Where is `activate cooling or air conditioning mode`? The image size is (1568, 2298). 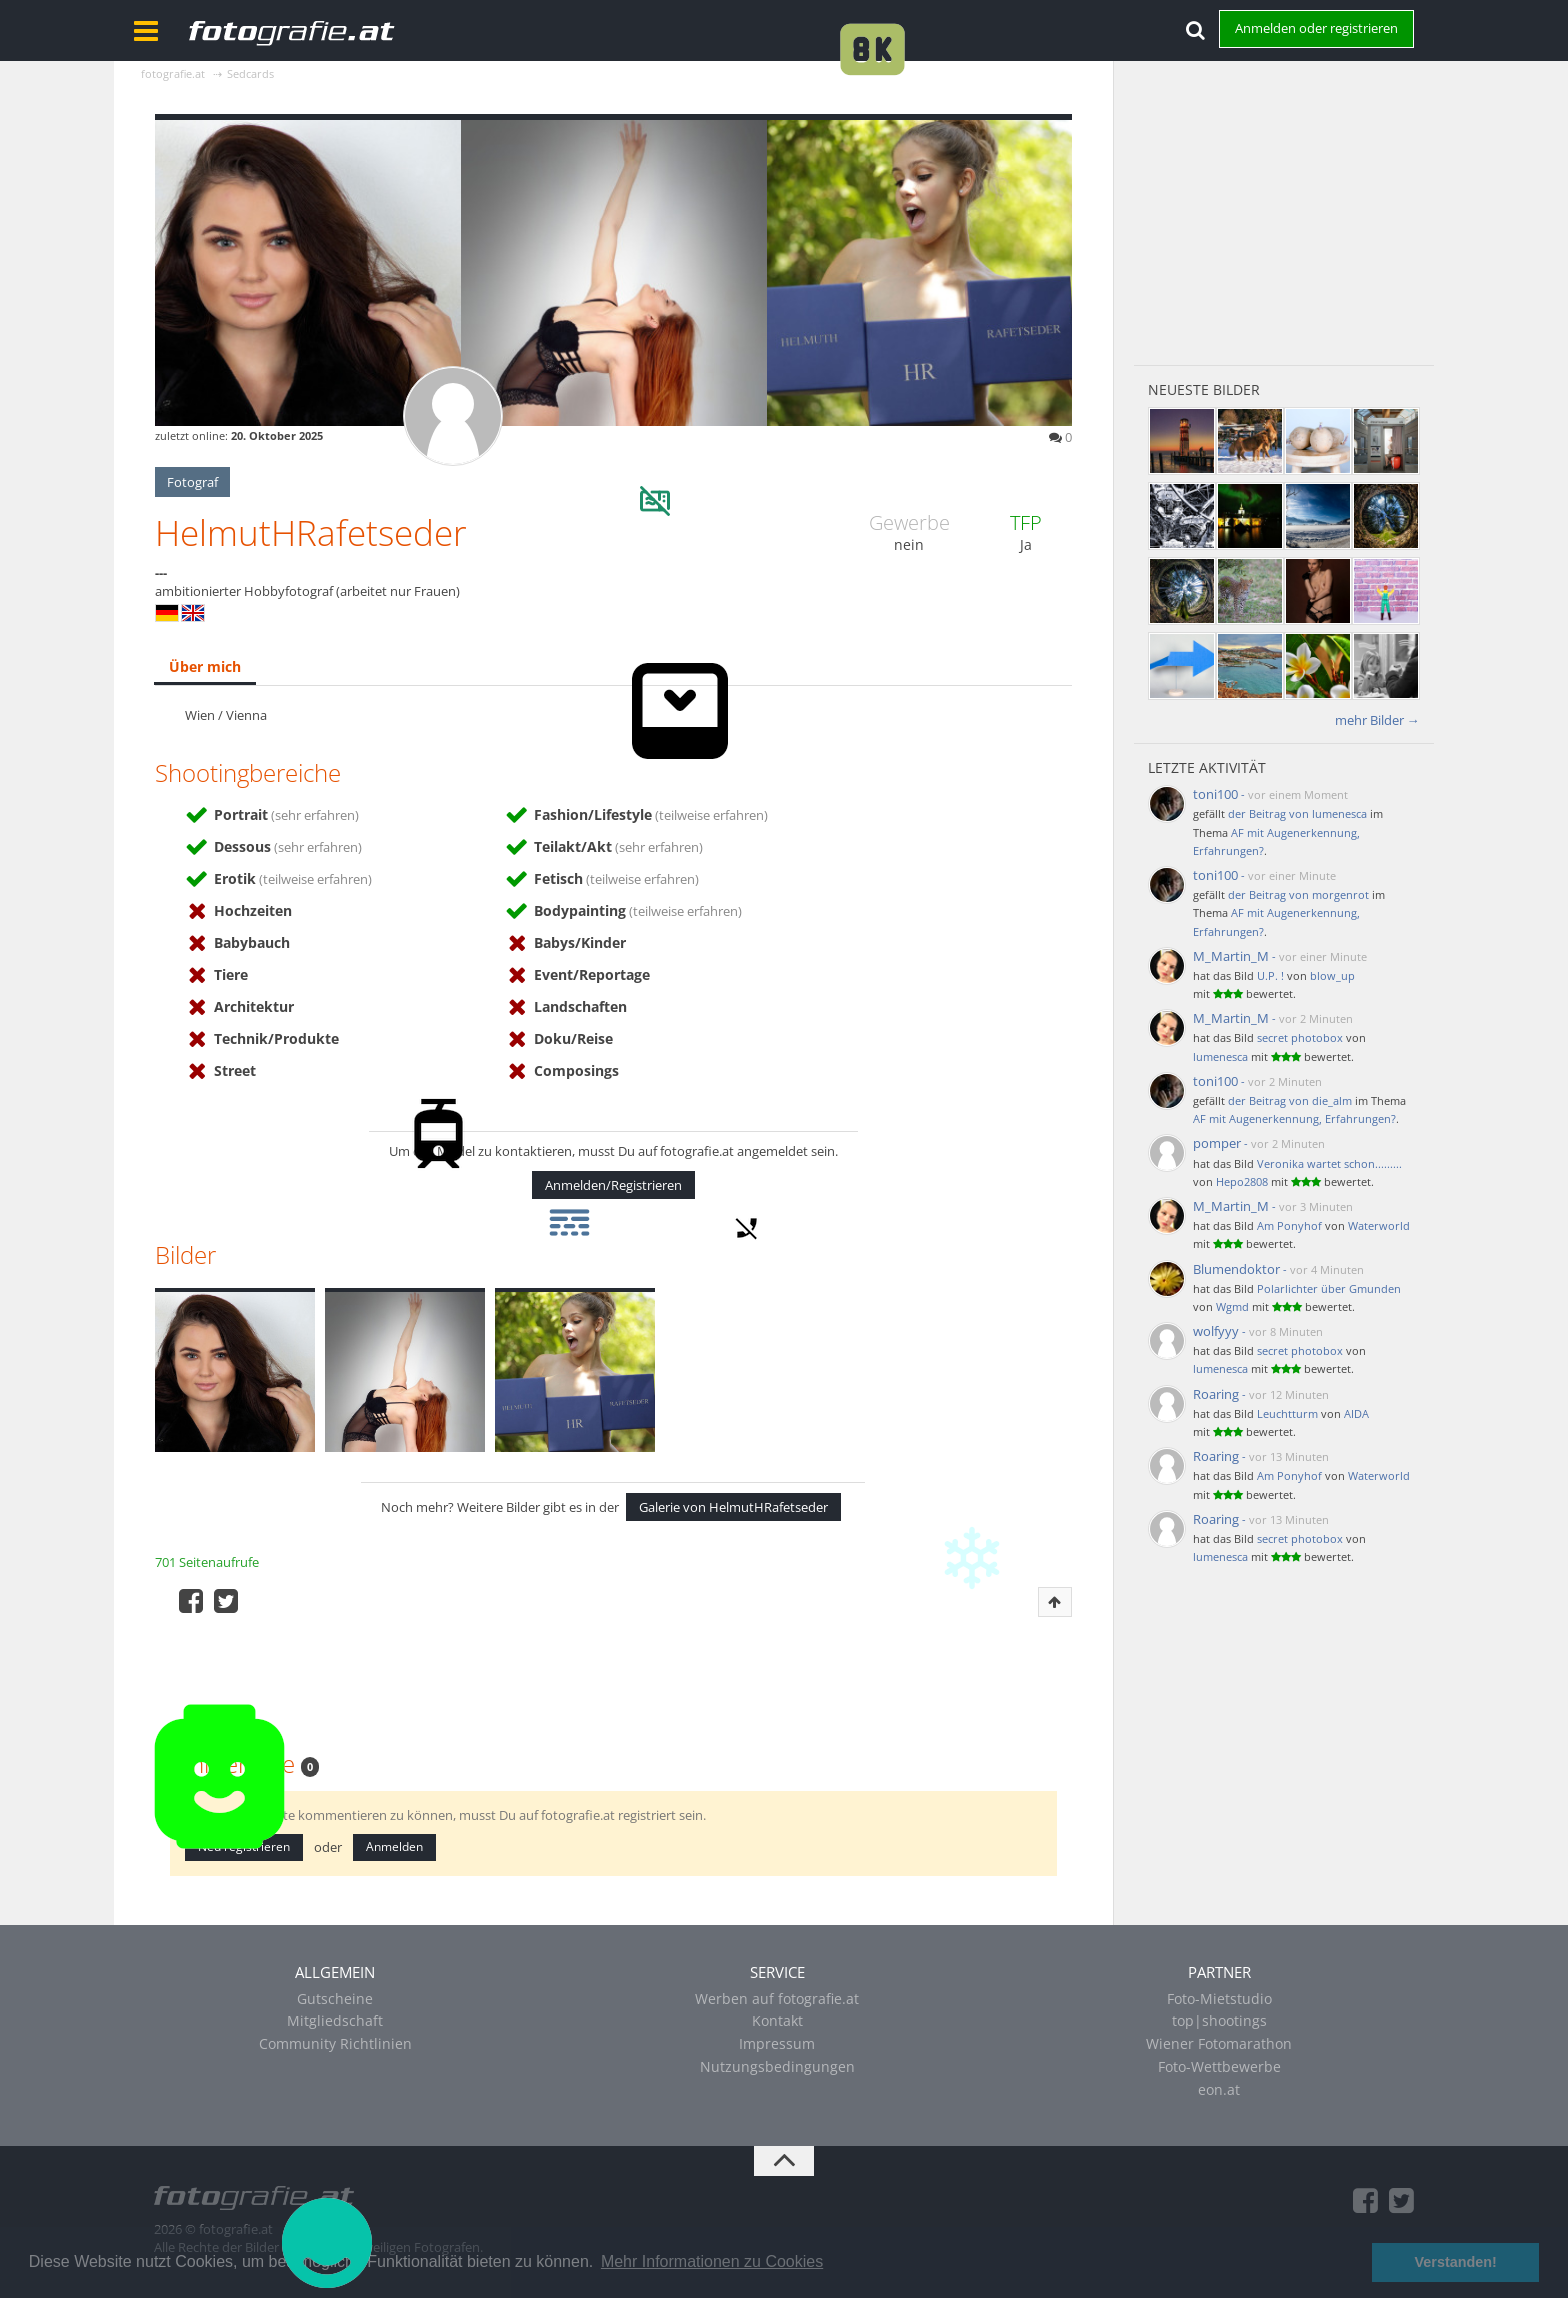 activate cooling or air conditioning mode is located at coordinates (972, 1558).